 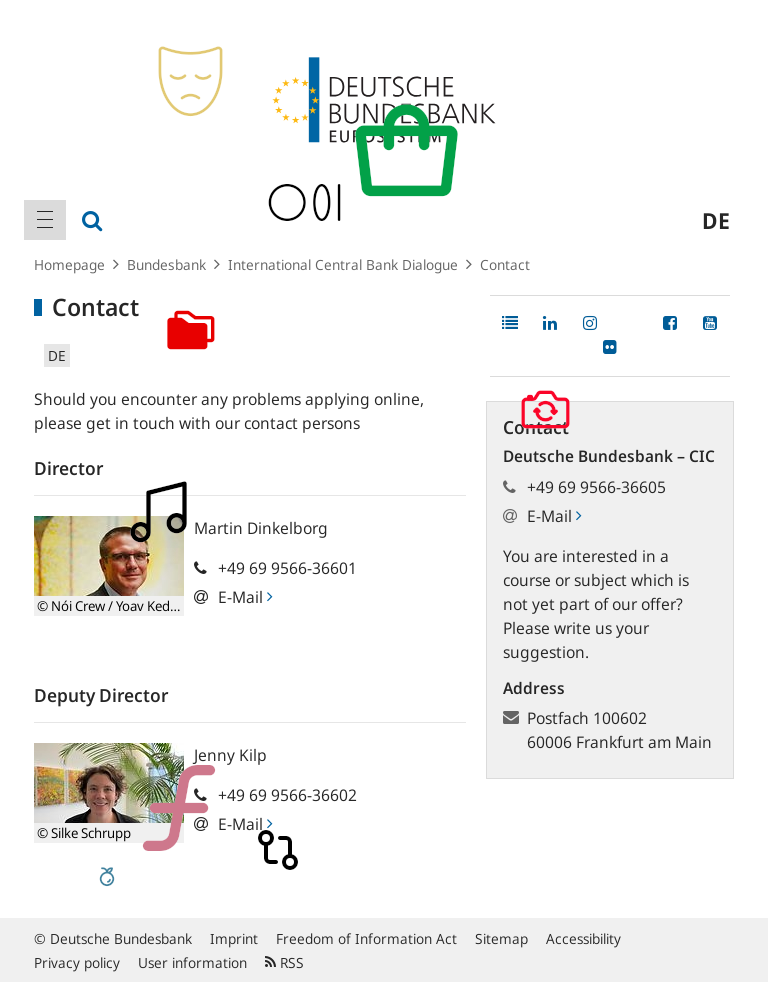 What do you see at coordinates (545, 409) in the screenshot?
I see `switch between front and rear camera` at bounding box center [545, 409].